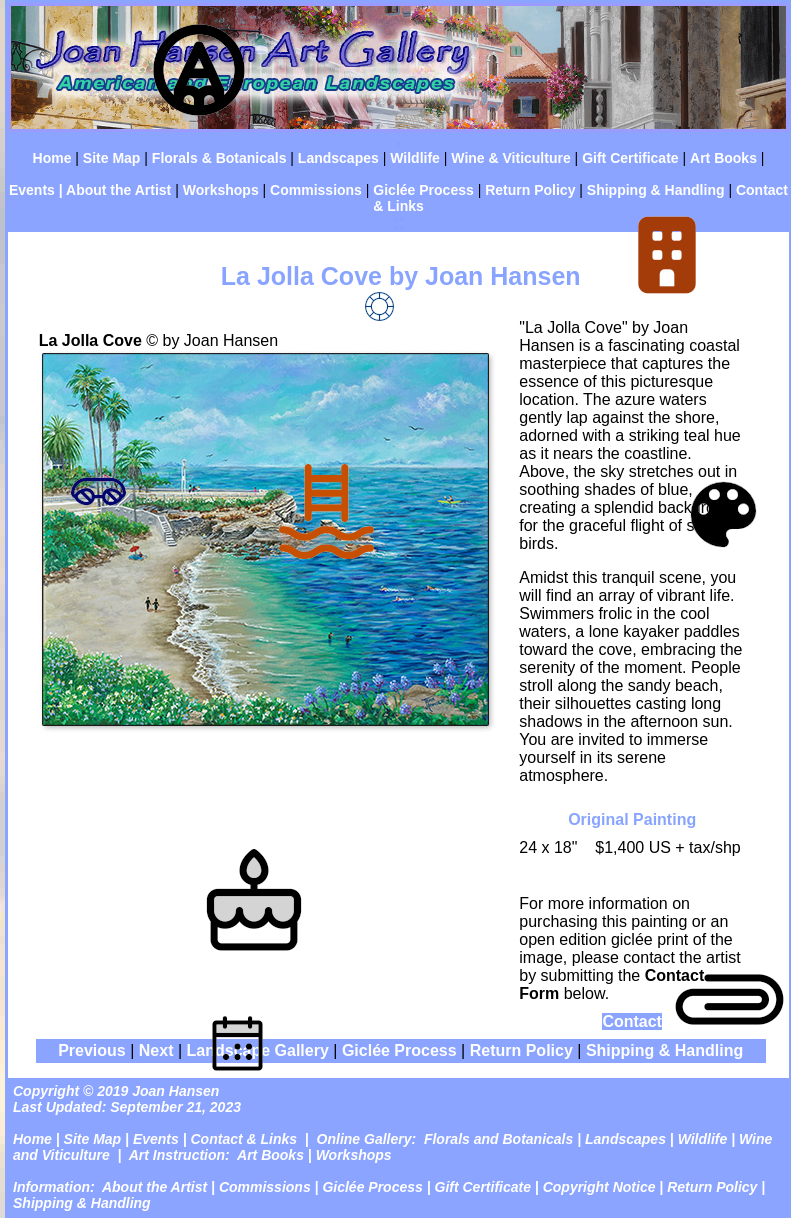 The width and height of the screenshot is (791, 1218). I want to click on view birthday or celebration notifications, so click(254, 907).